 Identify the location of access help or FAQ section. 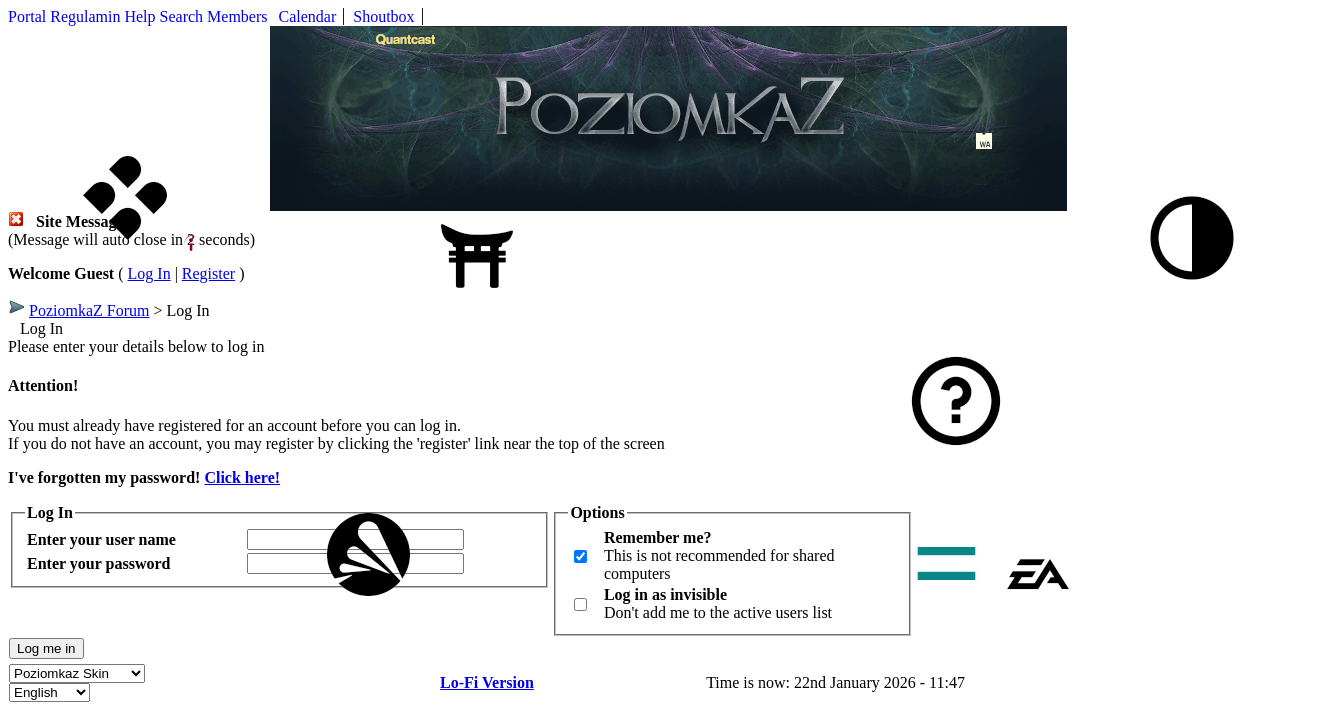
(956, 401).